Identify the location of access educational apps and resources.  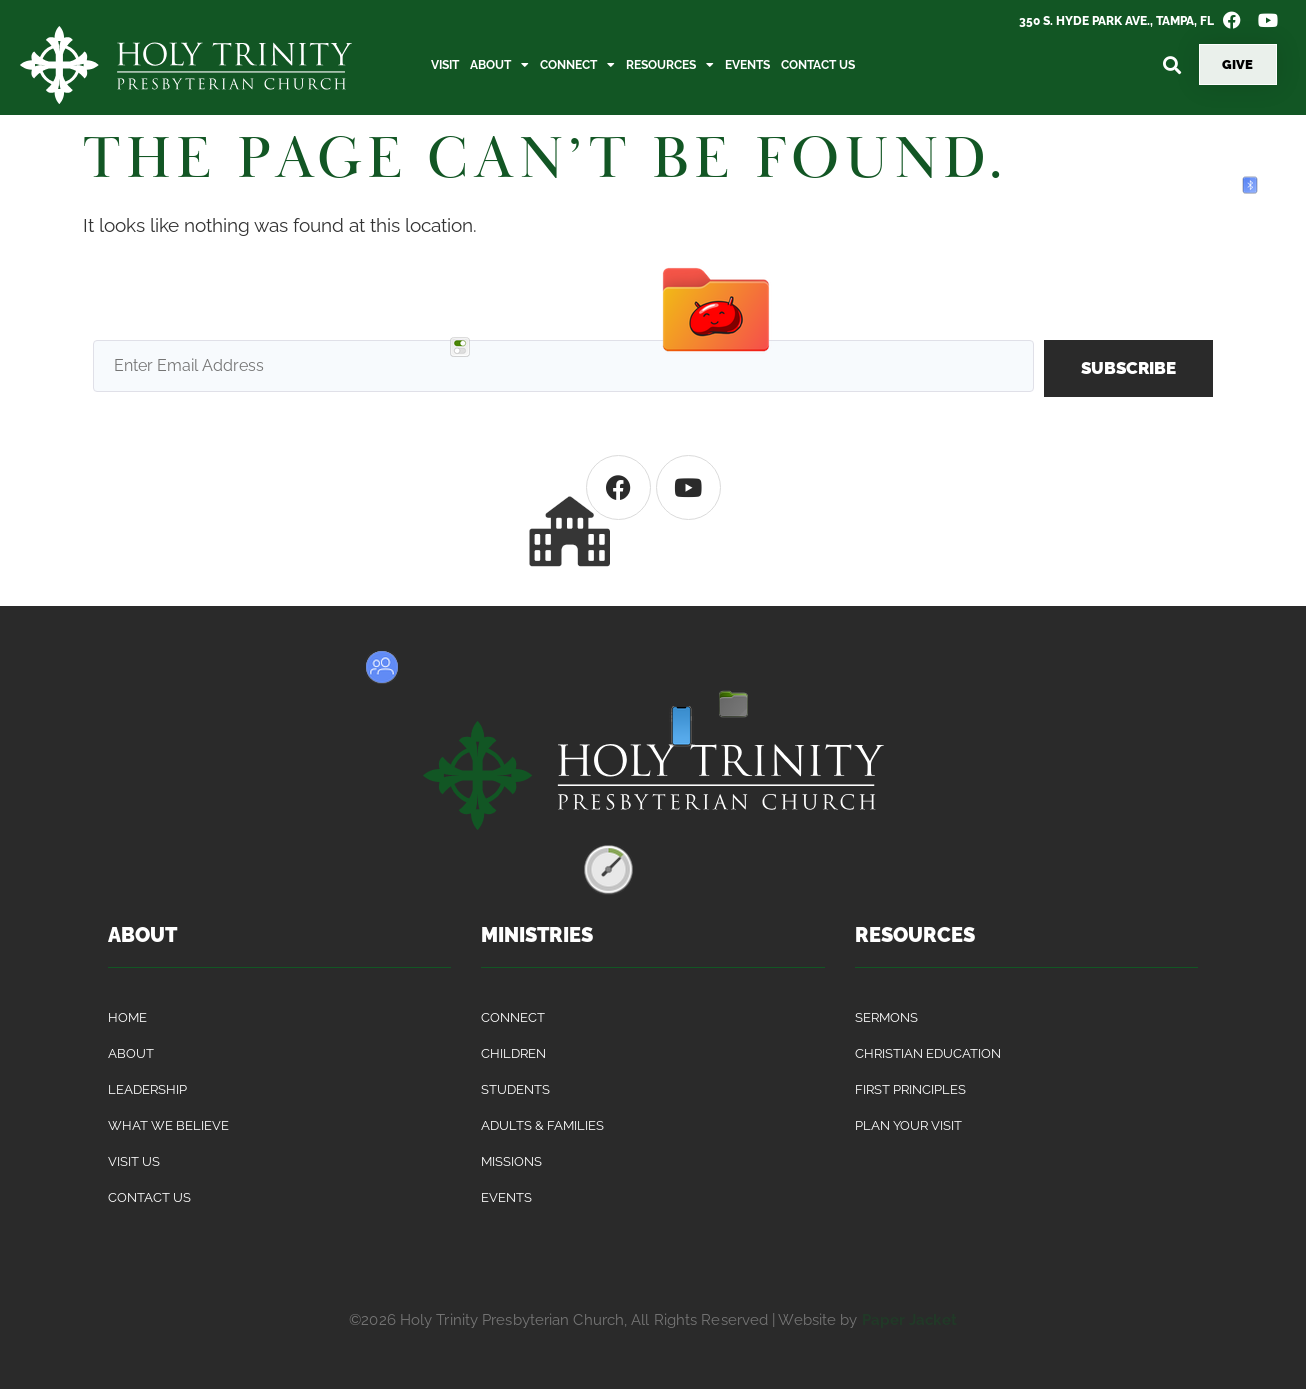
(567, 534).